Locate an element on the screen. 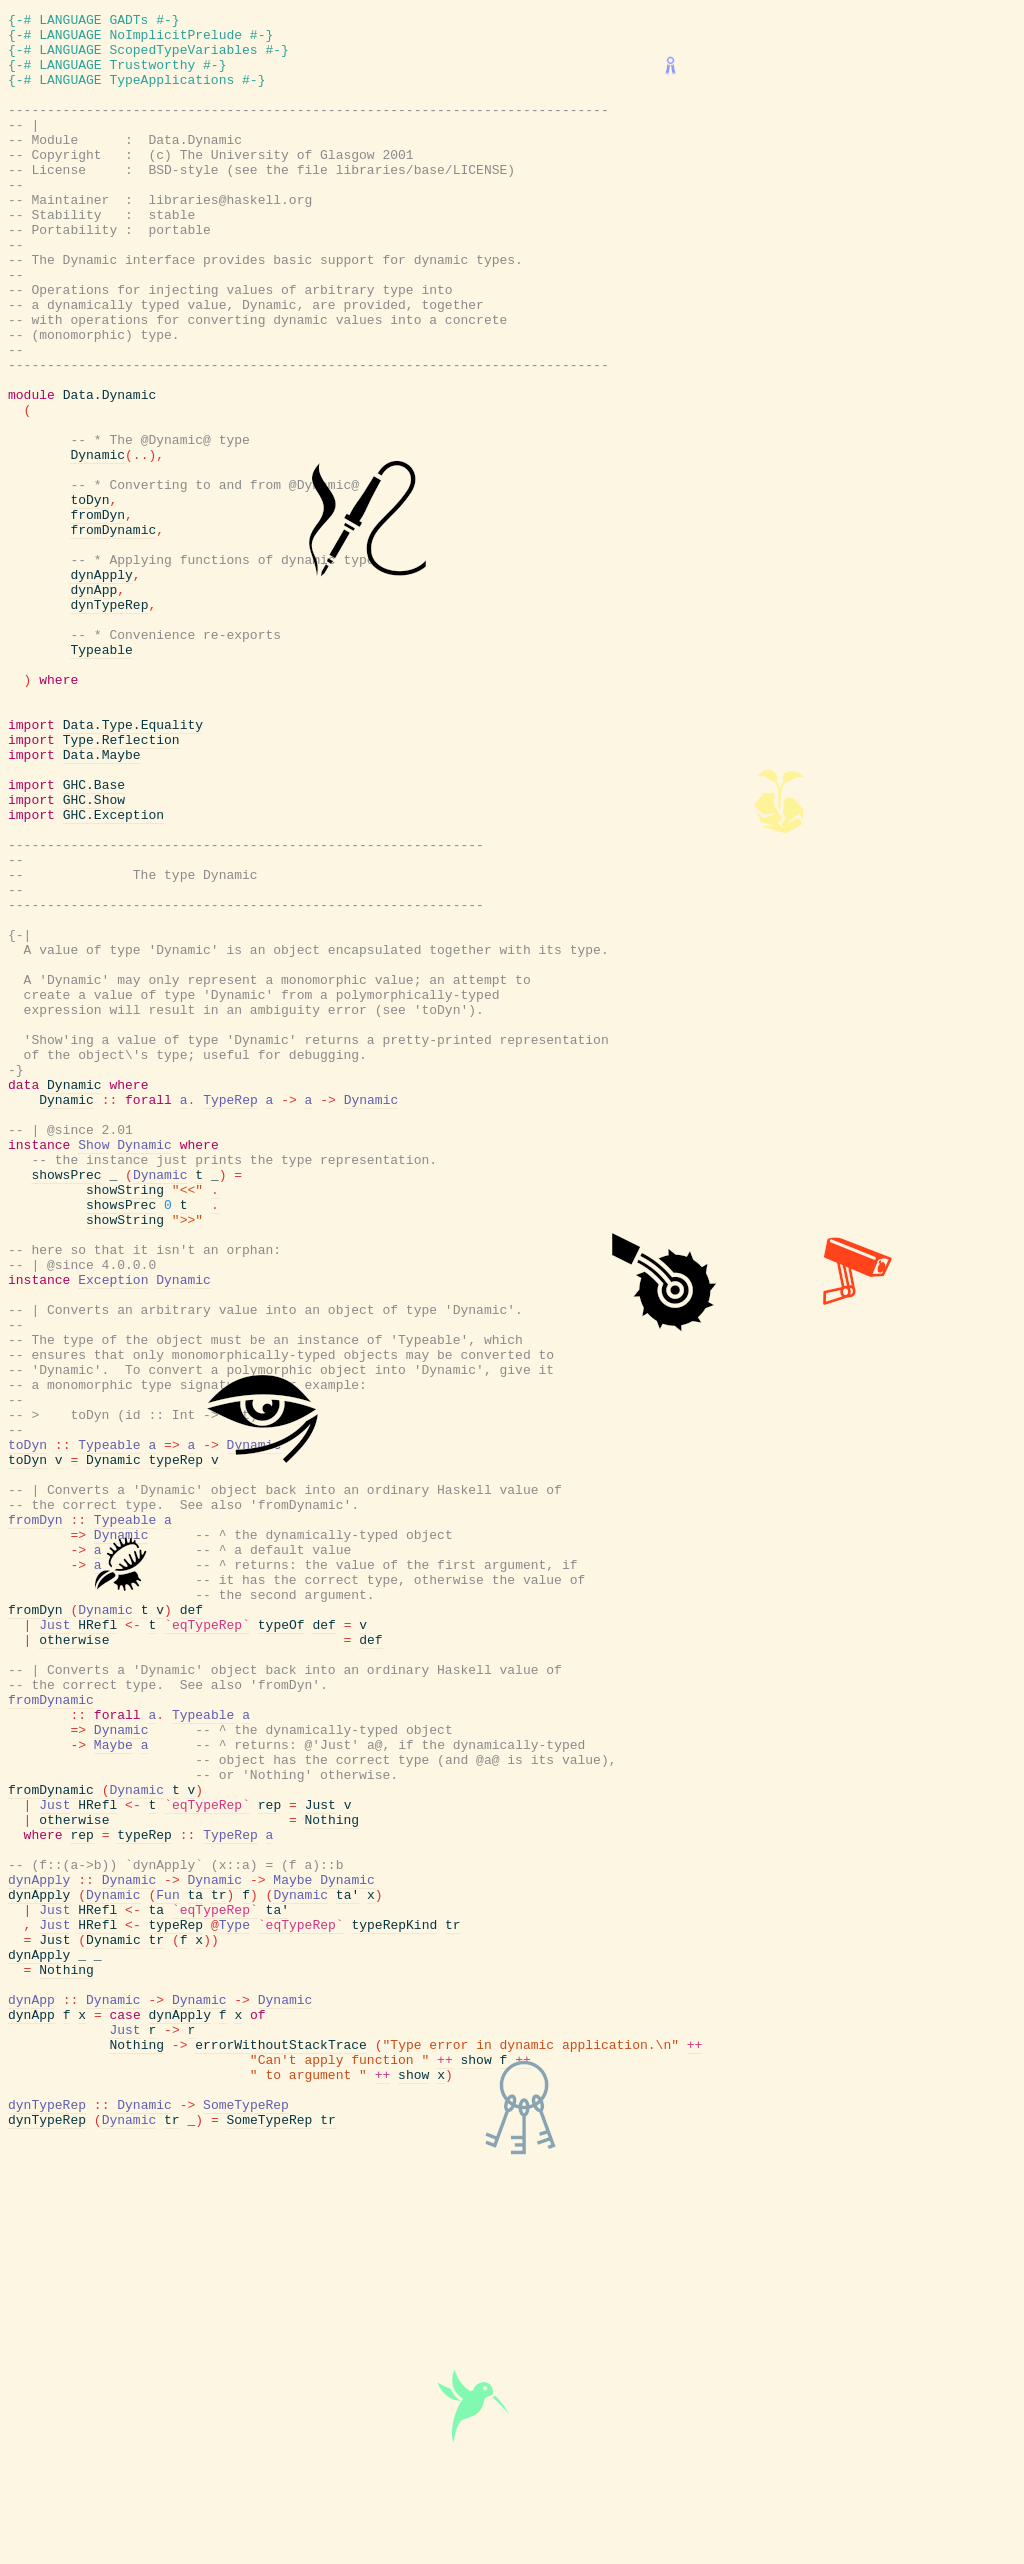 The width and height of the screenshot is (1024, 2564). view achievements or awards is located at coordinates (670, 65).